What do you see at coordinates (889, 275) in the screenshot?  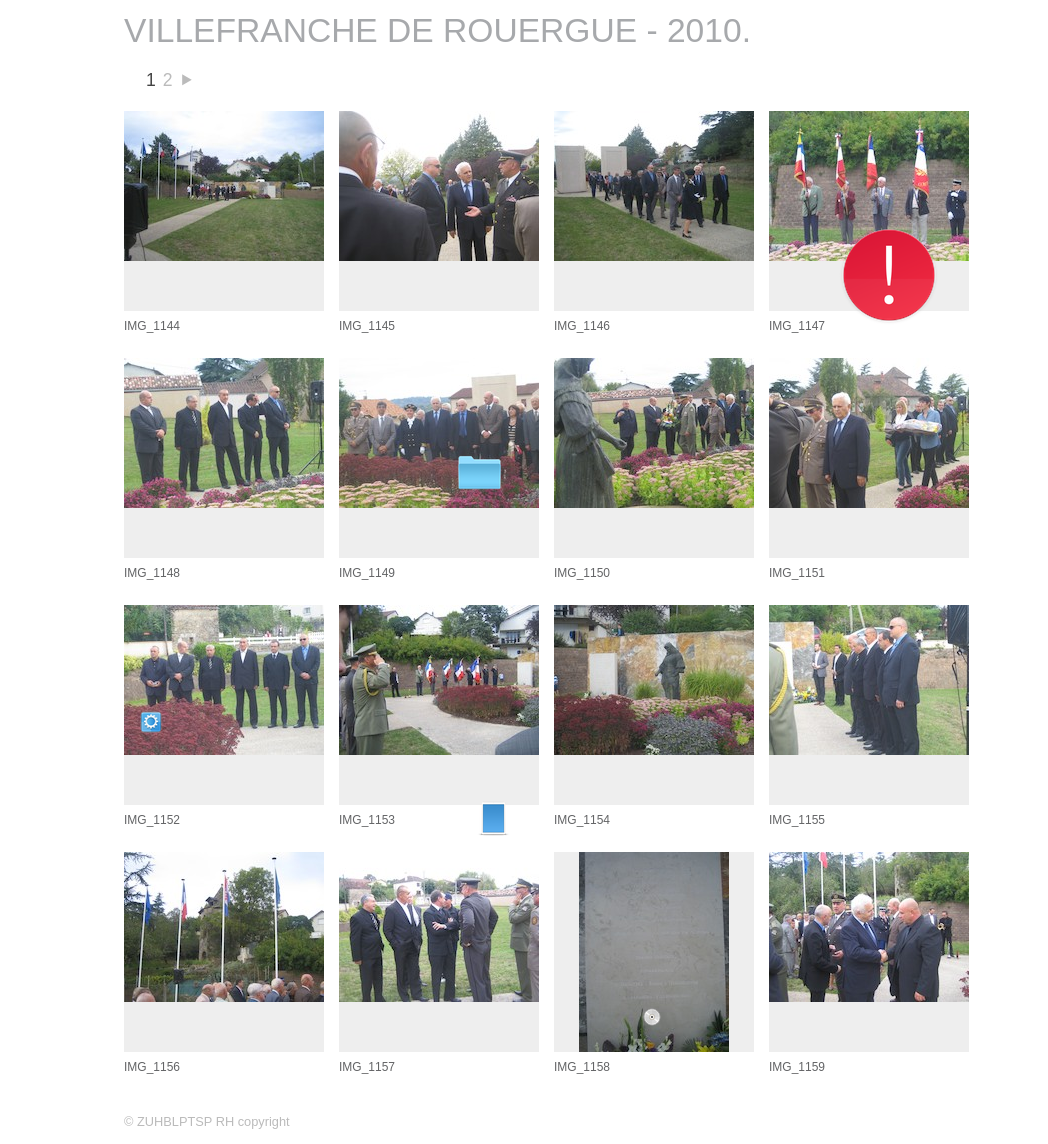 I see `indicates a warning or important alert message` at bounding box center [889, 275].